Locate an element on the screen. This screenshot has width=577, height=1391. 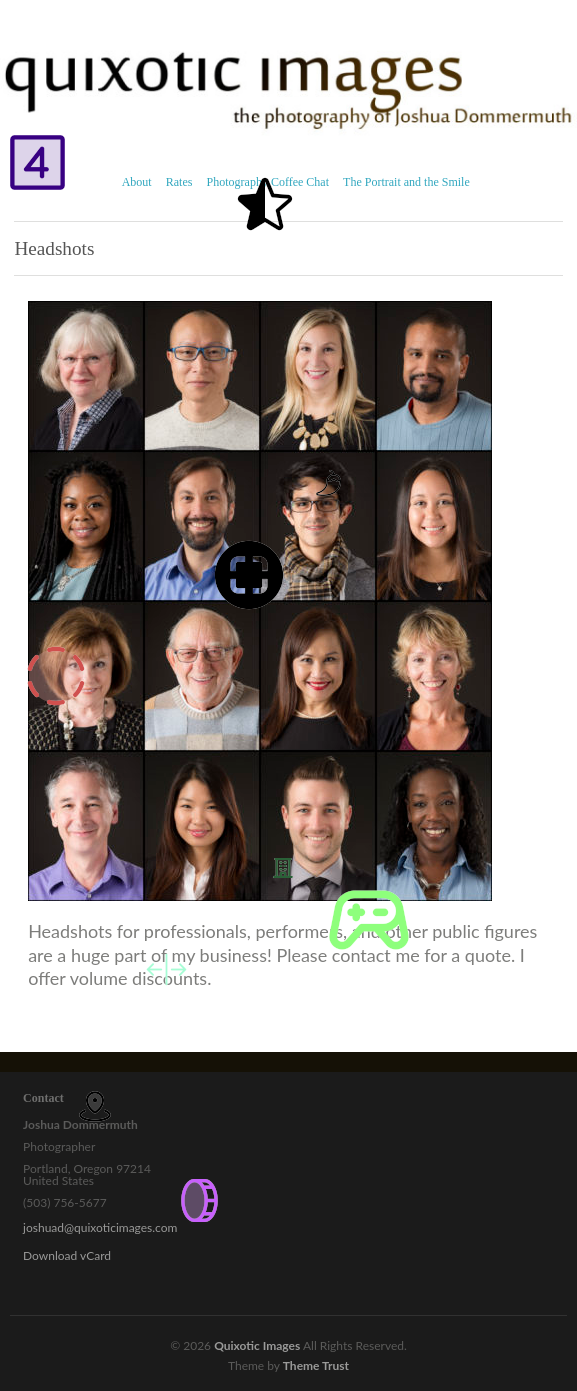
view account balance or credits is located at coordinates (199, 1200).